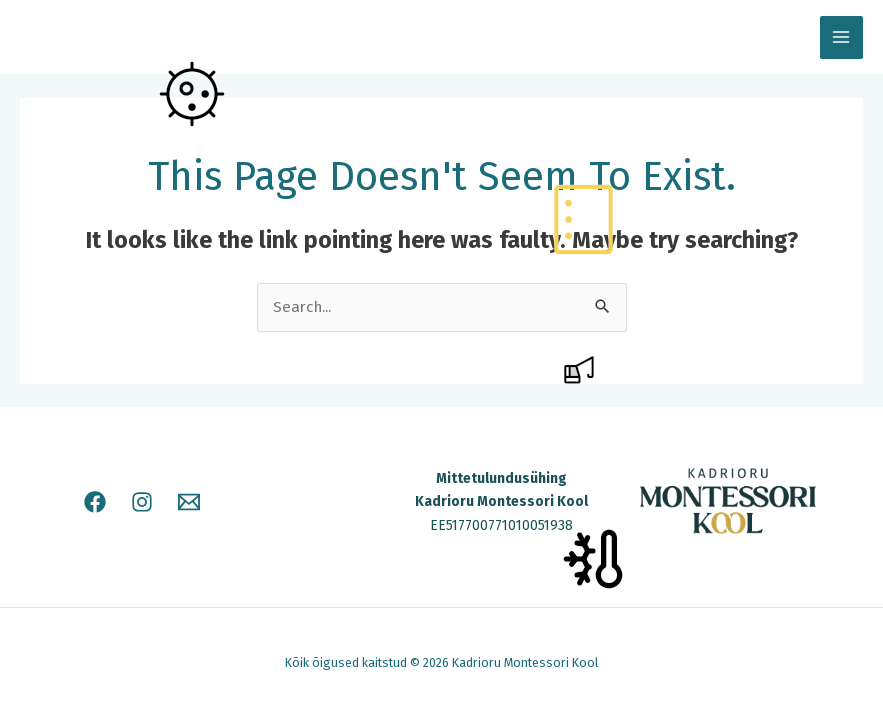 This screenshot has width=883, height=728. What do you see at coordinates (593, 559) in the screenshot?
I see `indicates cold temperature or freezing conditions` at bounding box center [593, 559].